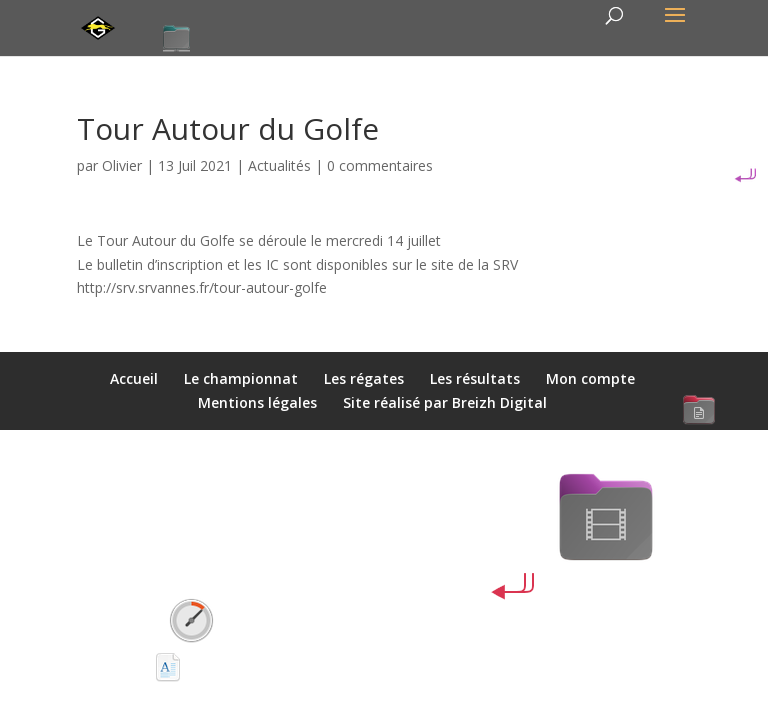  Describe the element at coordinates (699, 409) in the screenshot. I see `open your documents folder` at that location.